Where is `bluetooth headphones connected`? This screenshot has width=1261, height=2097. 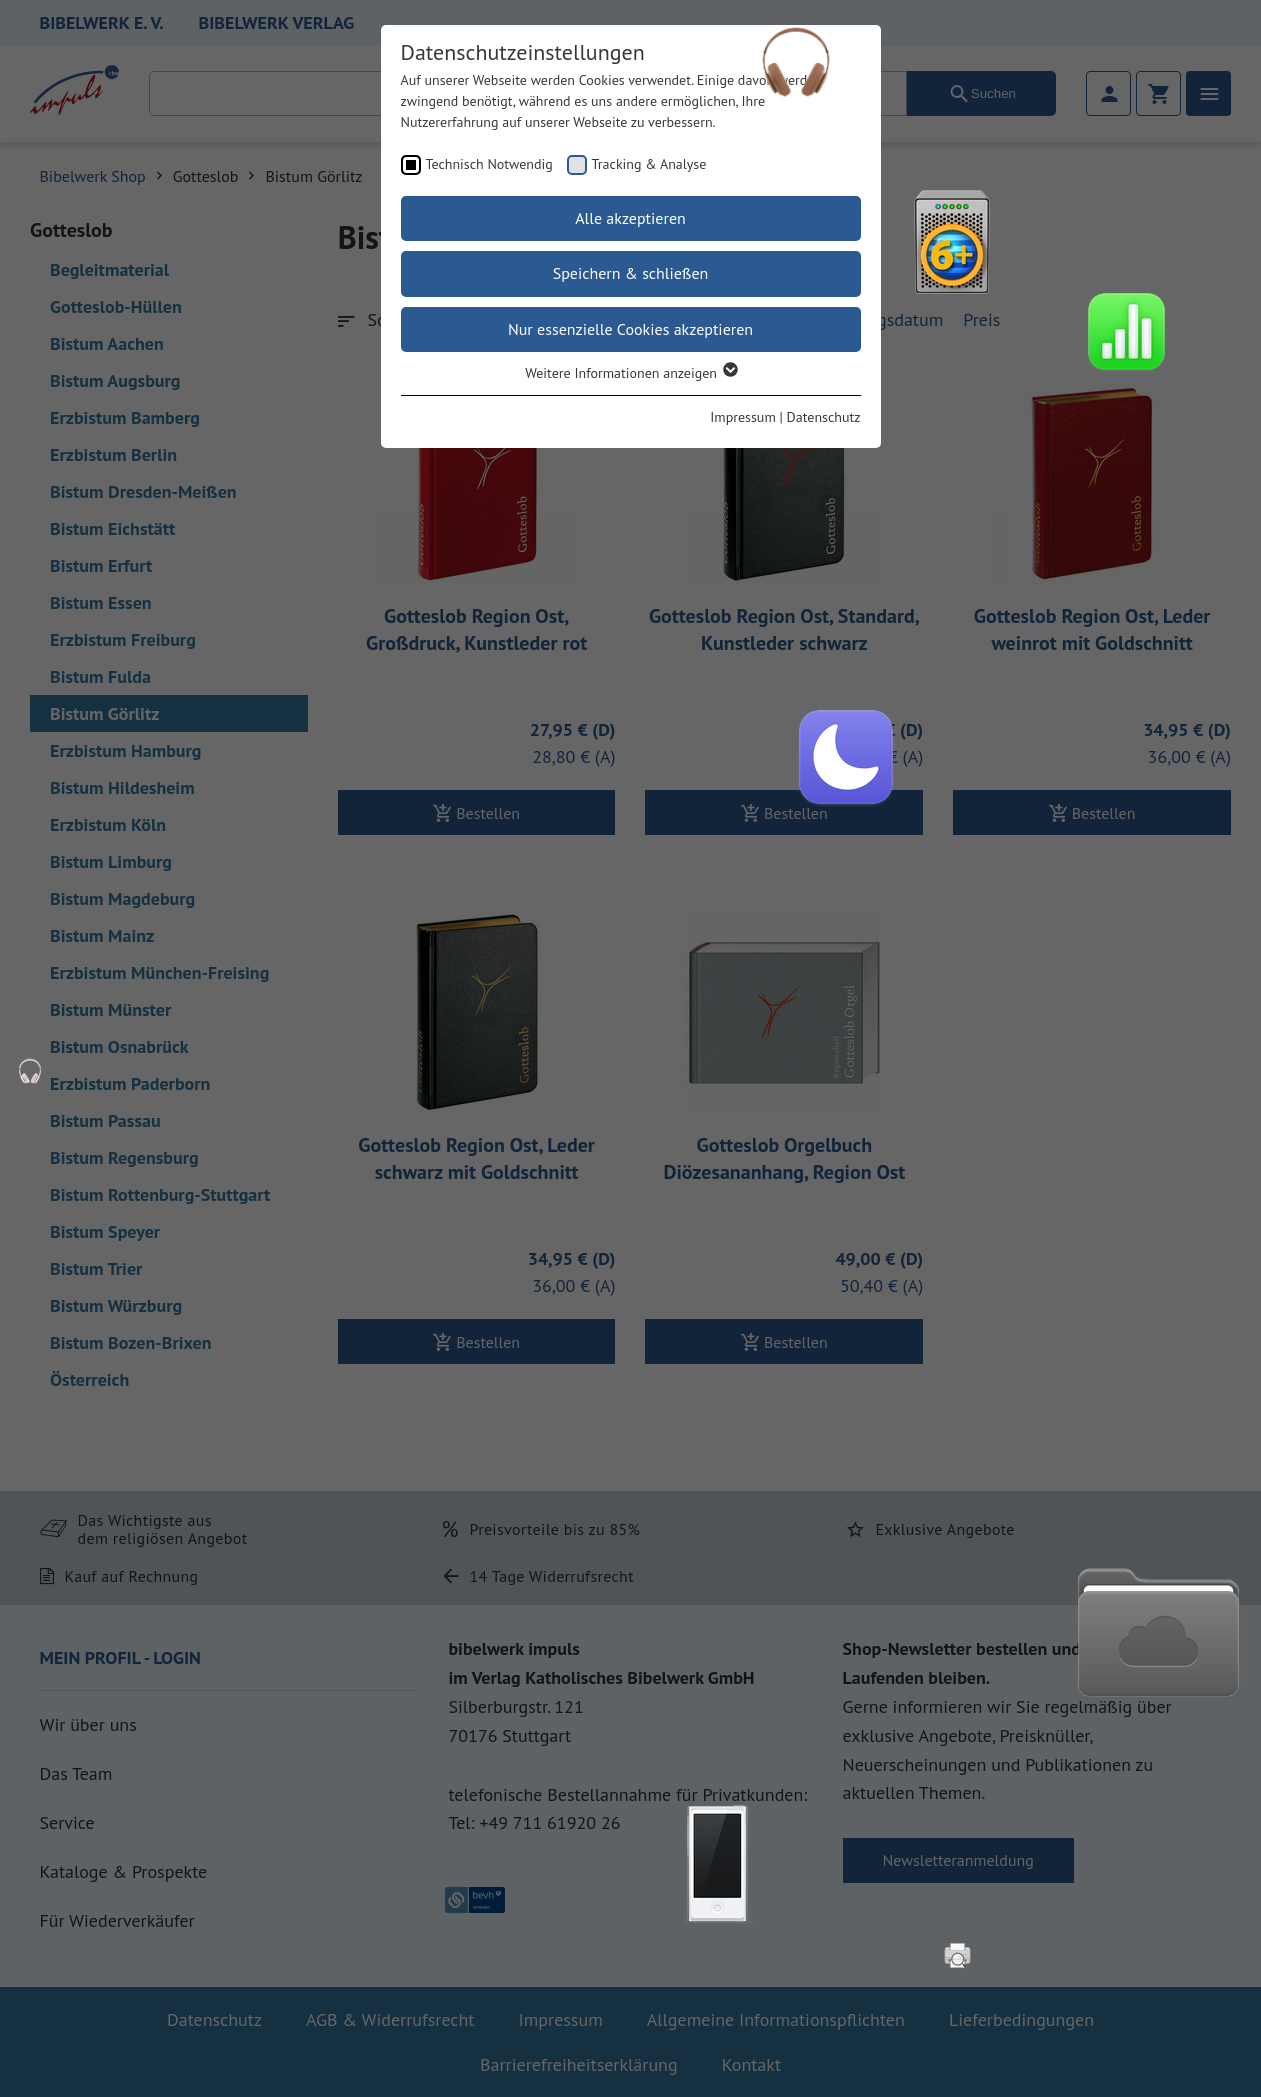 bluetooth headphones connected is located at coordinates (30, 1071).